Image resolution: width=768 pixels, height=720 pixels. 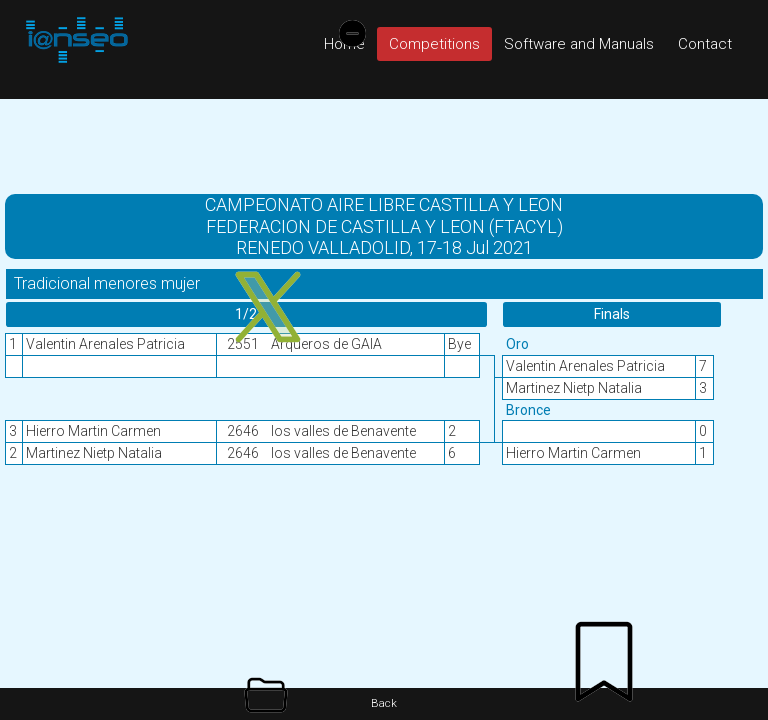 I want to click on open the X (formerly Twitter) app, so click(x=268, y=307).